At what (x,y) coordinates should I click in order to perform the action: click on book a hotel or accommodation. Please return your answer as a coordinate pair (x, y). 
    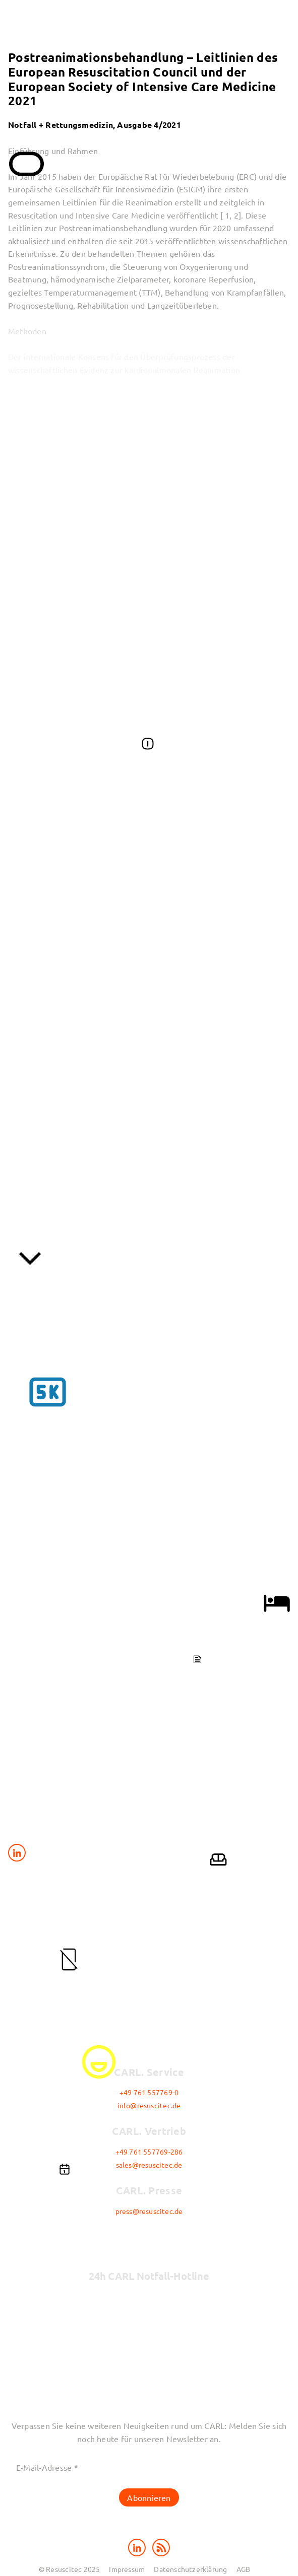
    Looking at the image, I should click on (277, 1603).